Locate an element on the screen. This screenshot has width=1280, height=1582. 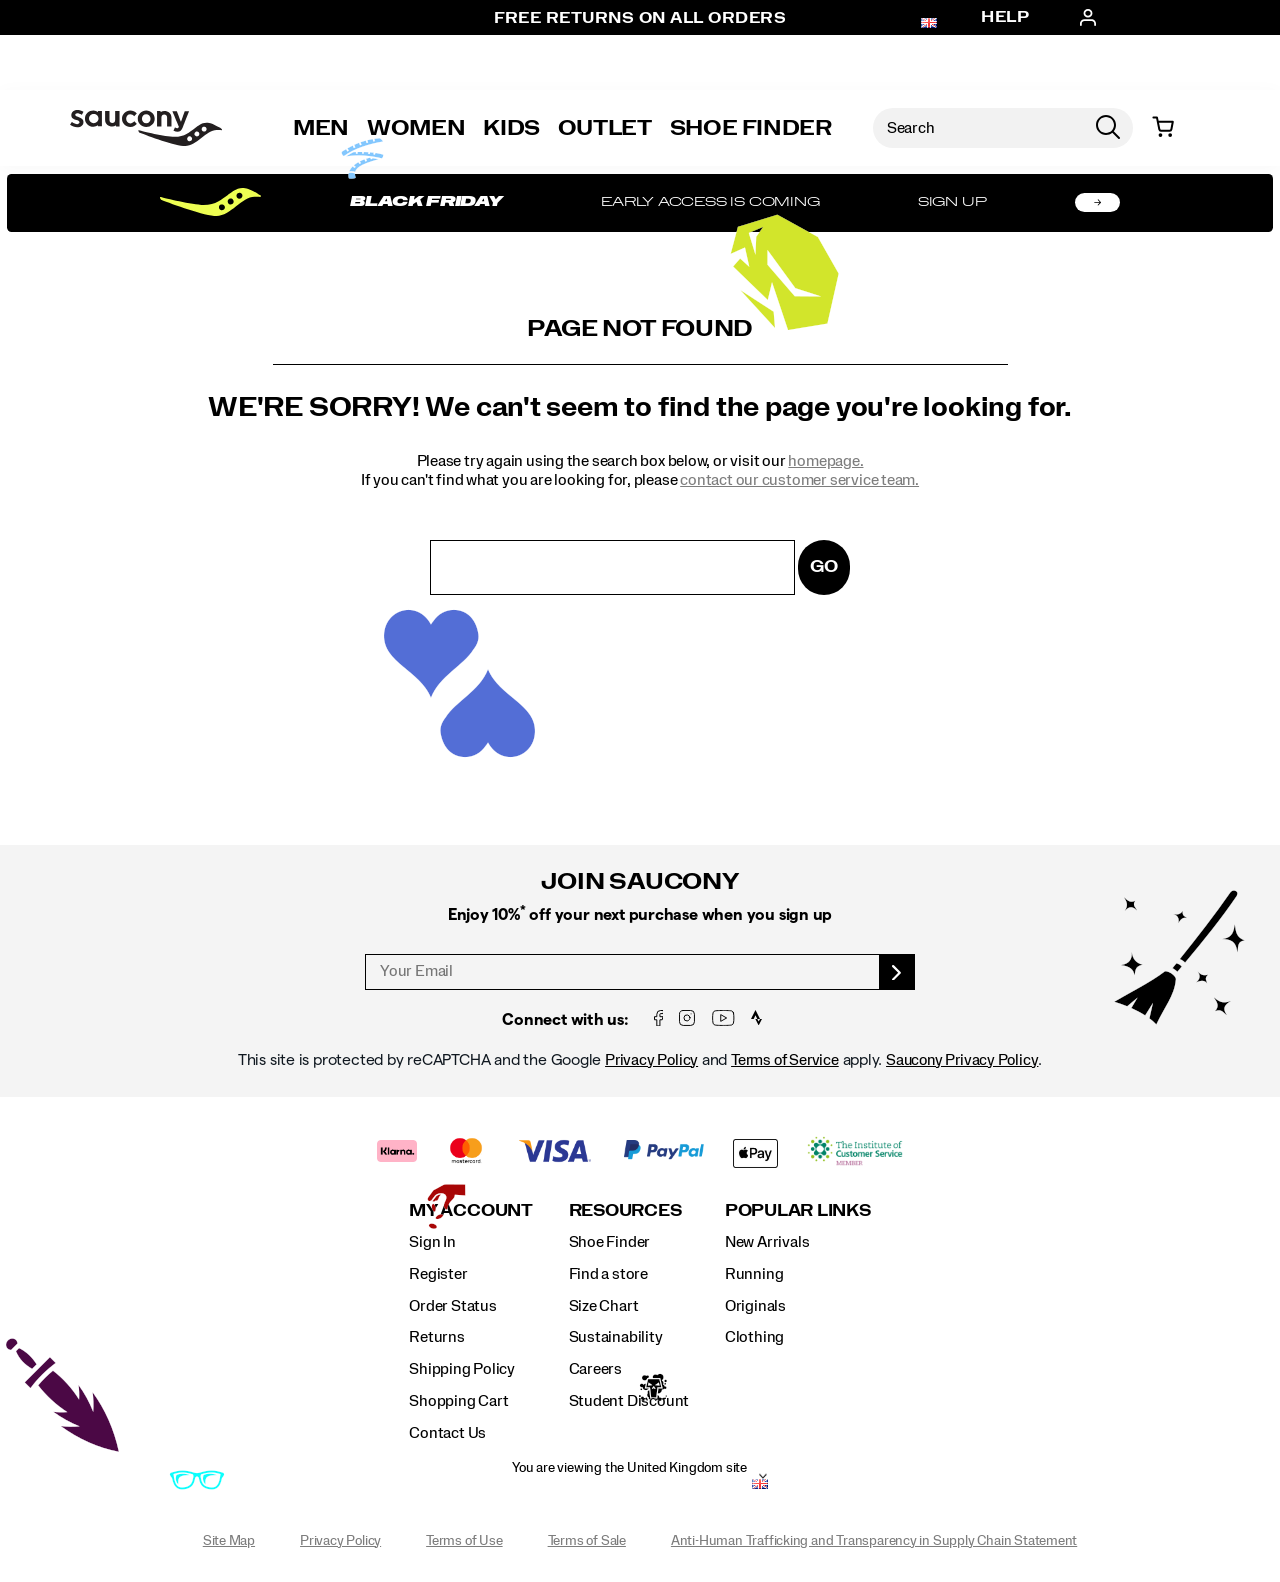
represents a rock or stone resource in a game is located at coordinates (784, 272).